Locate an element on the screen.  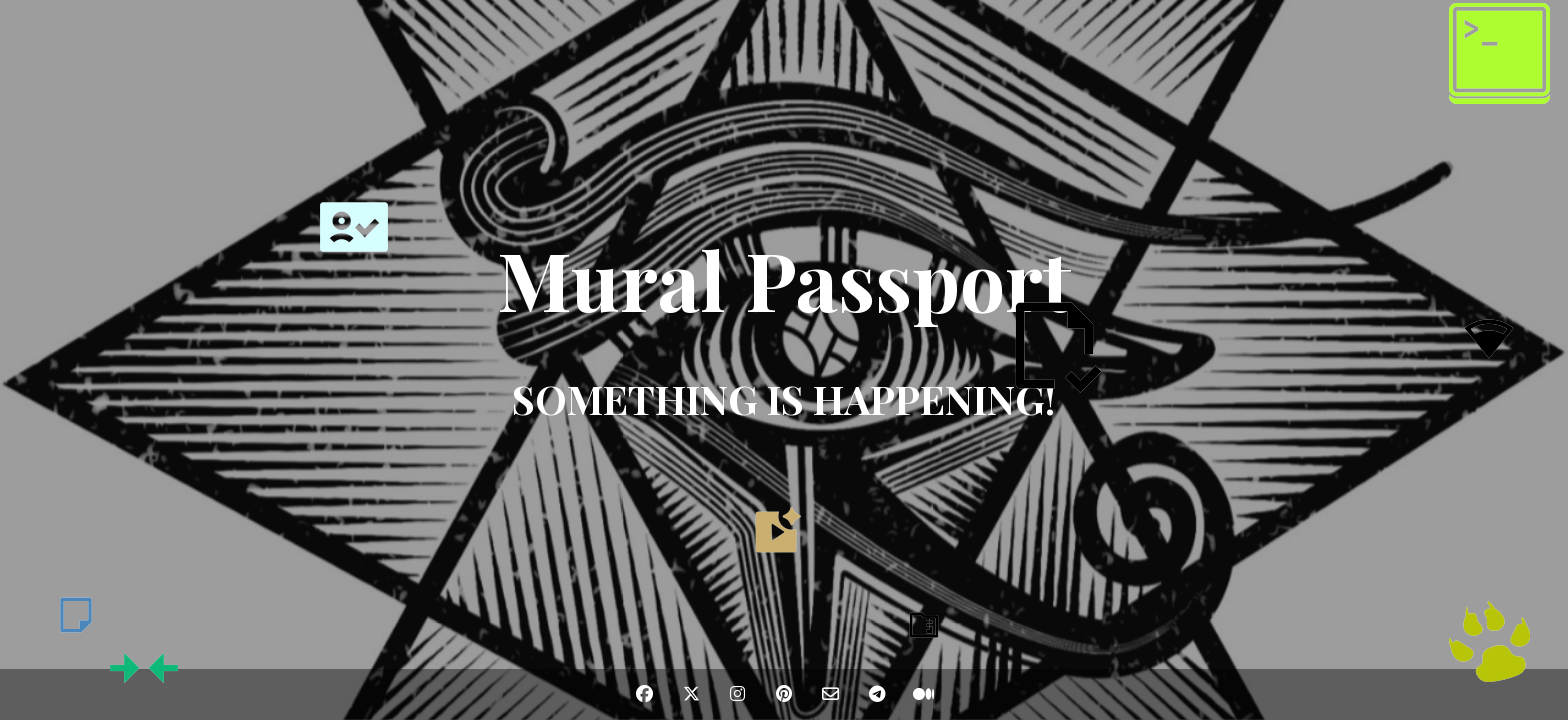
open gnome terminal application is located at coordinates (1499, 53).